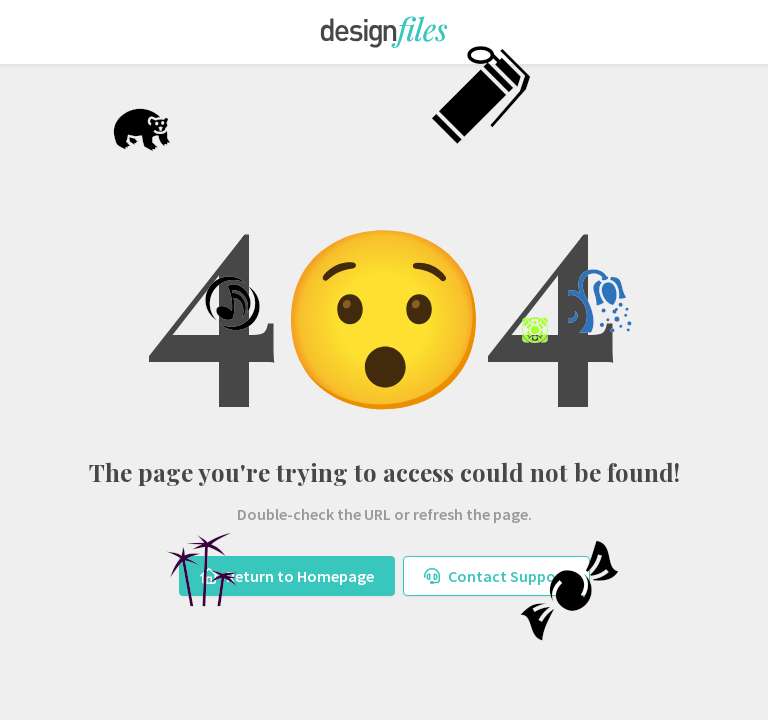  I want to click on collect a candy or sweet reward in-game, so click(569, 591).